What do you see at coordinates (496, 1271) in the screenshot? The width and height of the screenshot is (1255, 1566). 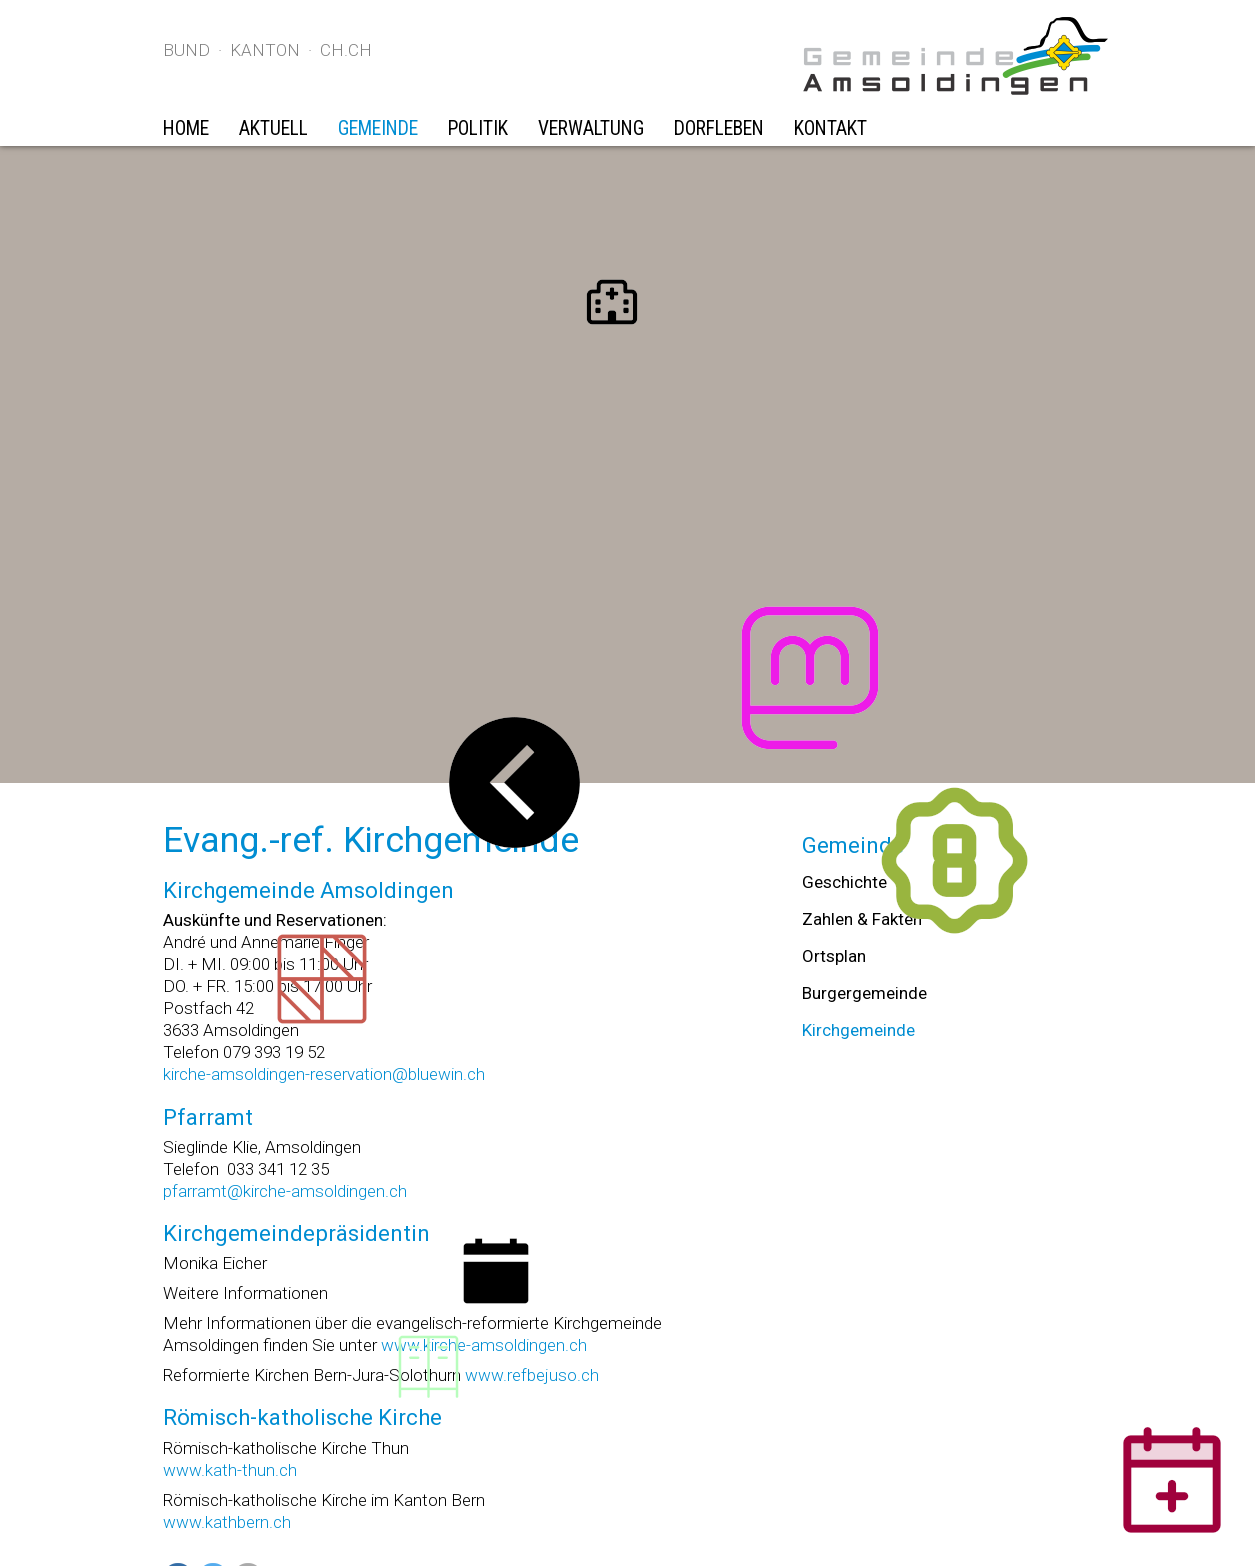 I see `view calendar with no events` at bounding box center [496, 1271].